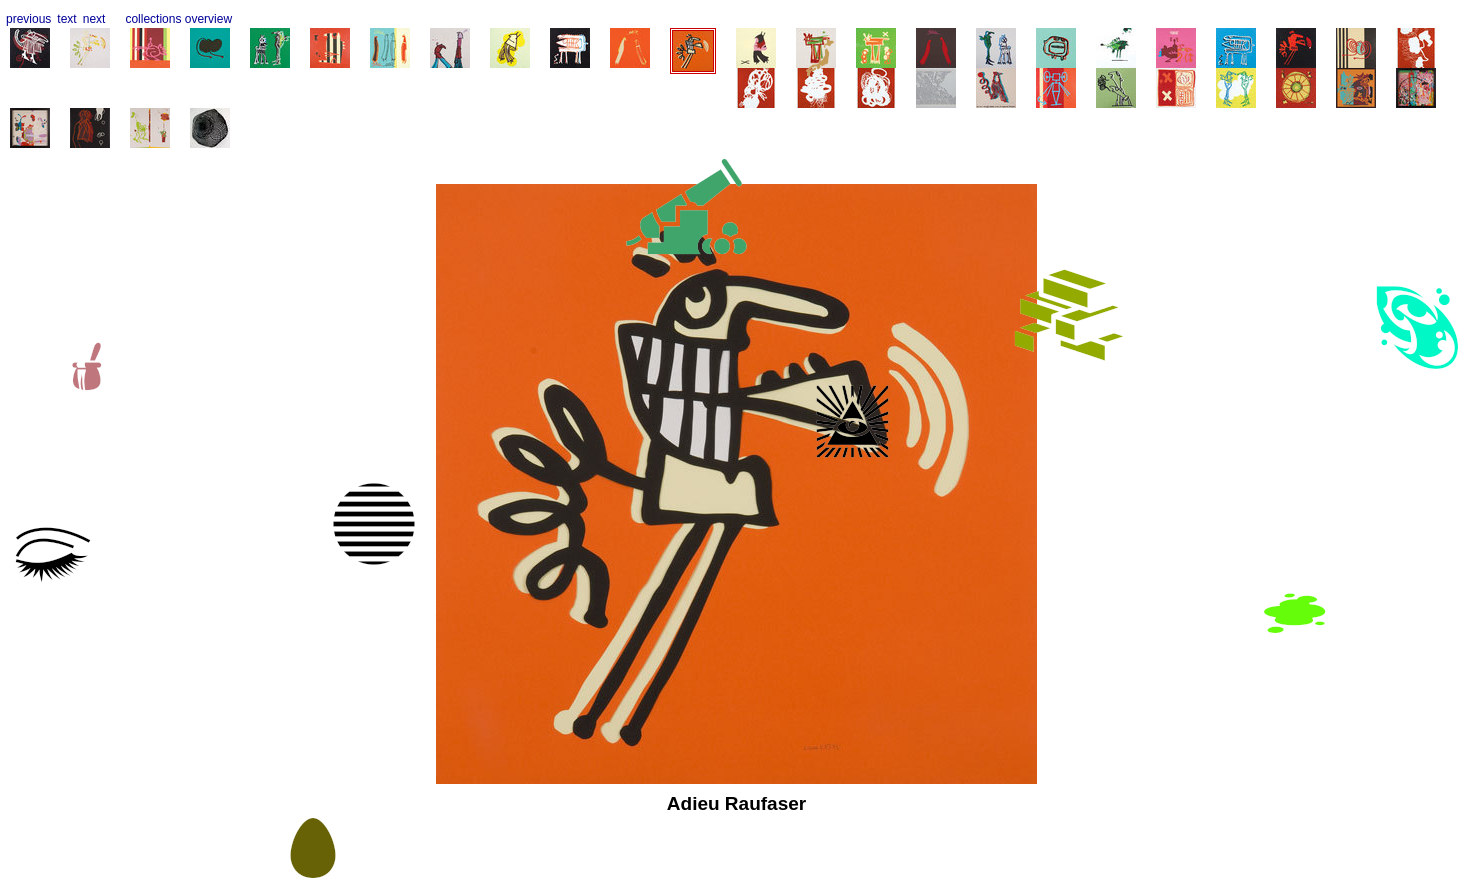  What do you see at coordinates (686, 206) in the screenshot?
I see `fire cannon in pirate-themed game` at bounding box center [686, 206].